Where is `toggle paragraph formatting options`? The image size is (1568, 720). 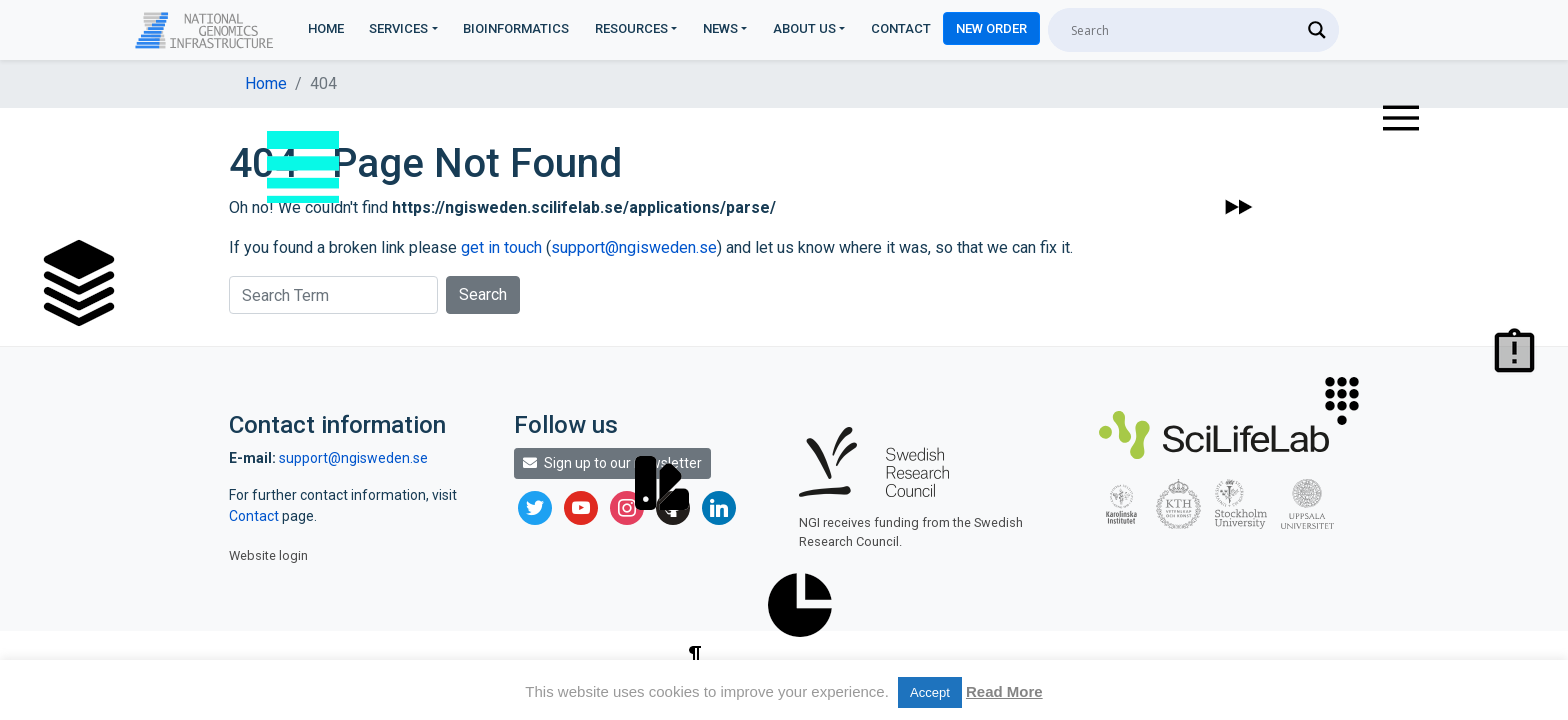
toggle paragraph formatting options is located at coordinates (695, 653).